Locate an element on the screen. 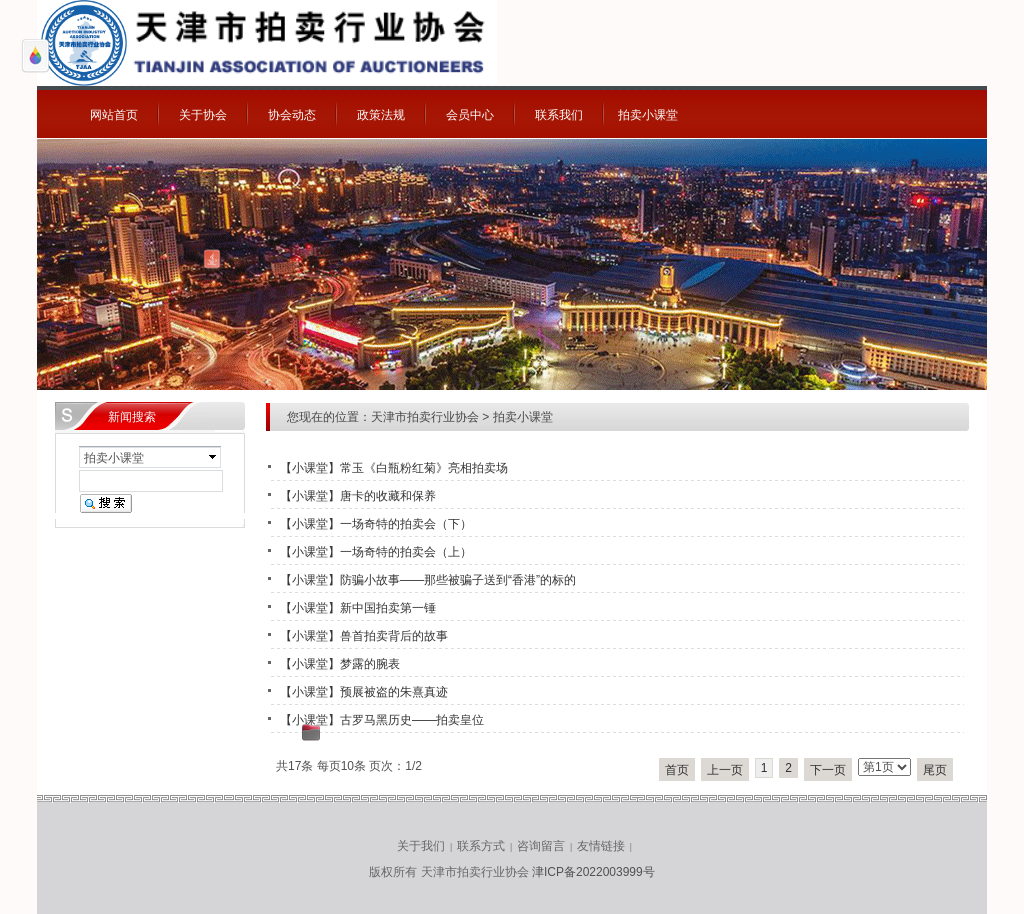 This screenshot has width=1024, height=914. indicates an open or active folder is located at coordinates (311, 732).